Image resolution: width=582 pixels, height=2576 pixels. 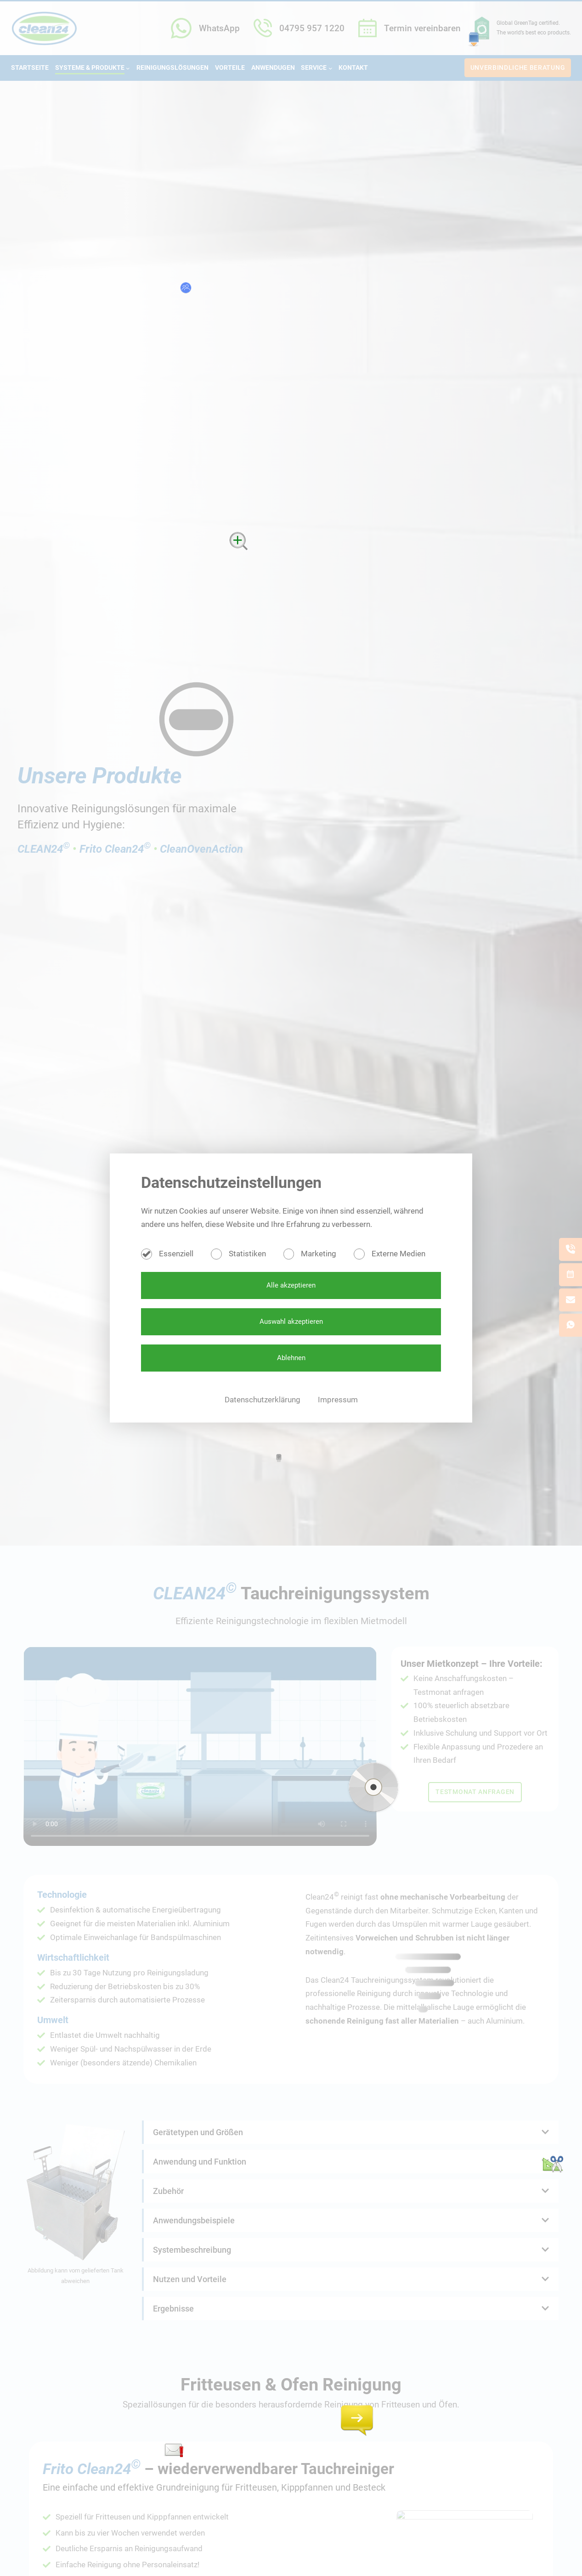 I want to click on mark email as important, so click(x=173, y=2450).